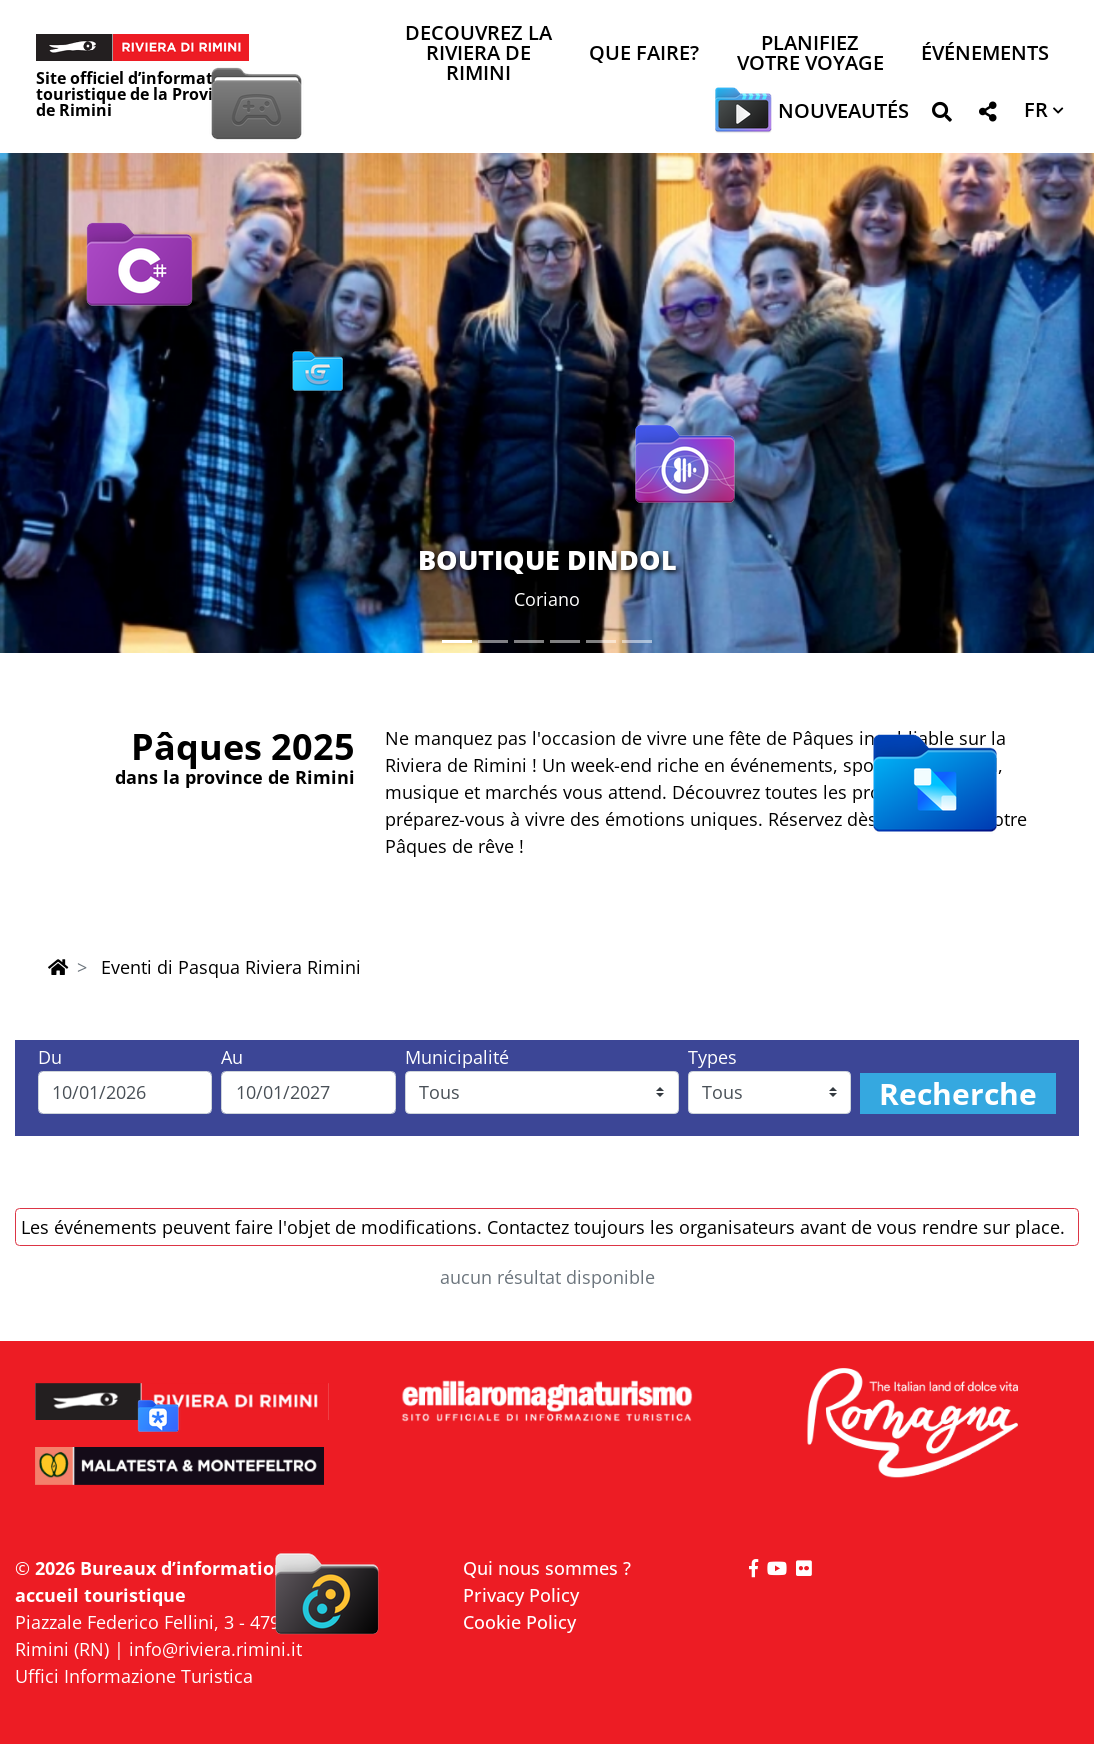  I want to click on open GDevelop project files folder, so click(317, 372).